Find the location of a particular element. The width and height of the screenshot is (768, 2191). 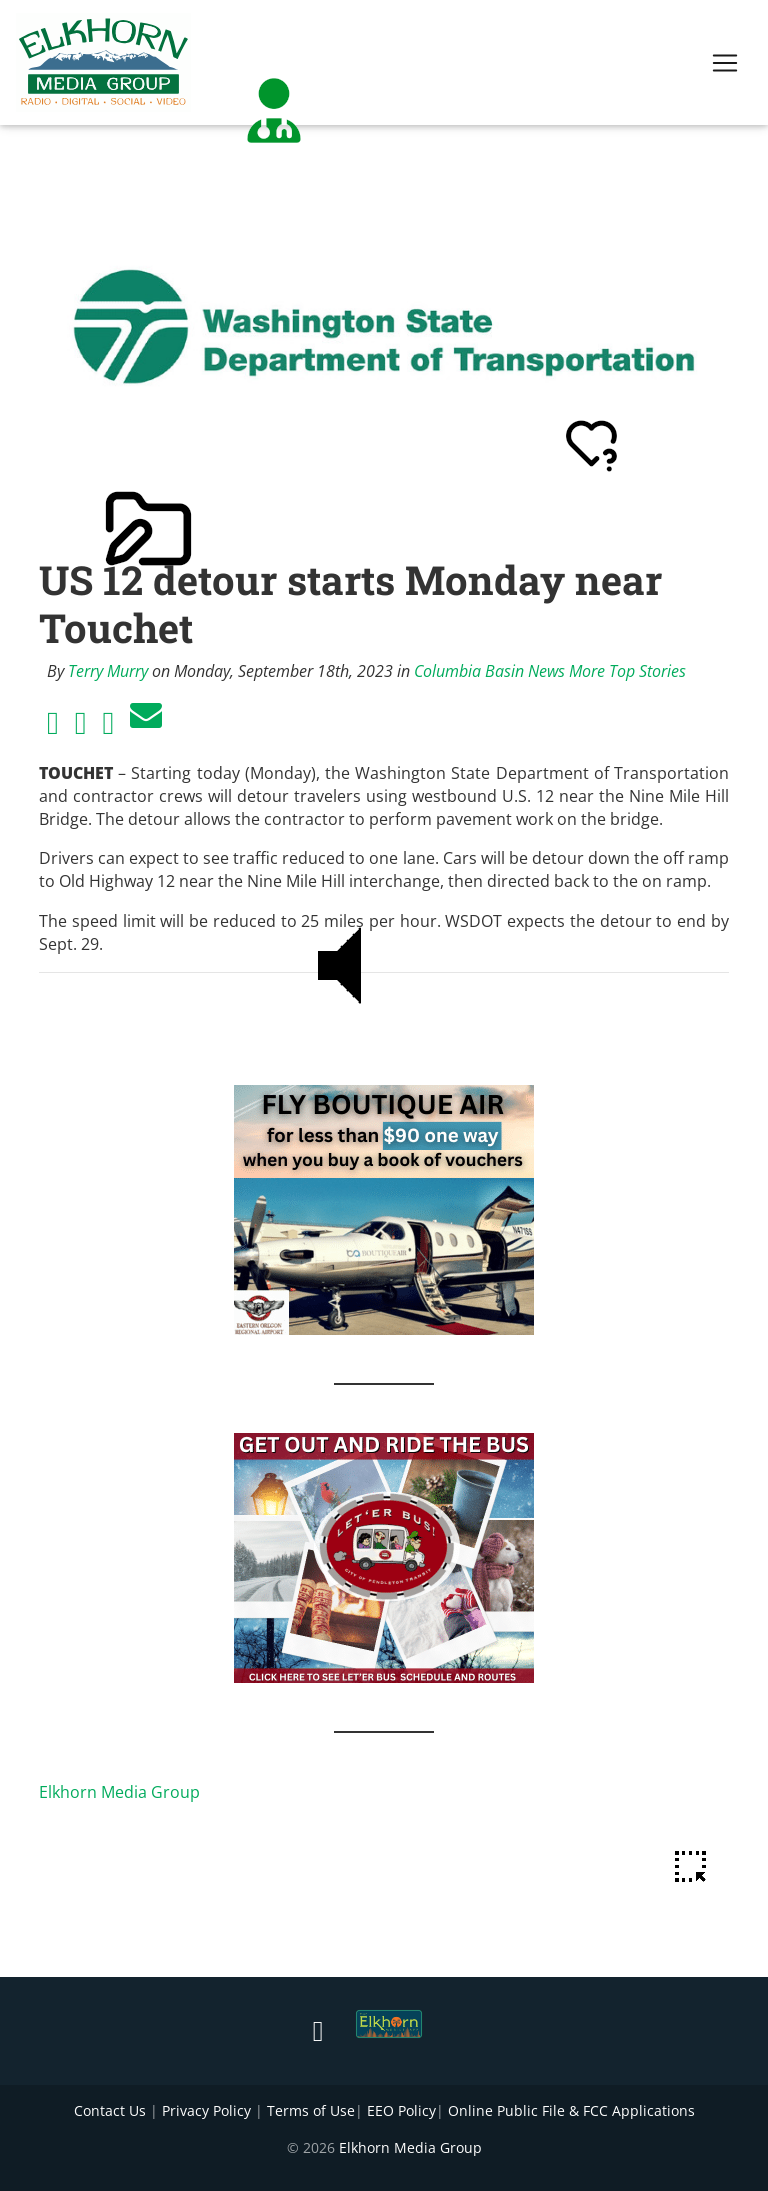

mute audio or turn off sound is located at coordinates (341, 965).